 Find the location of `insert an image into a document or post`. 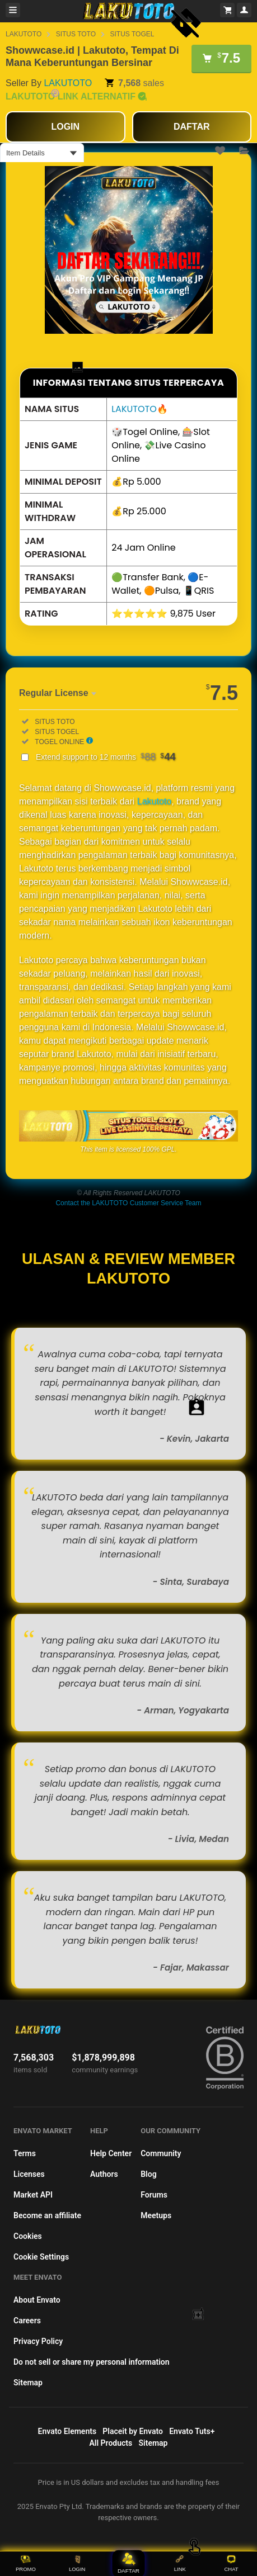

insert an image into a document or post is located at coordinates (77, 367).